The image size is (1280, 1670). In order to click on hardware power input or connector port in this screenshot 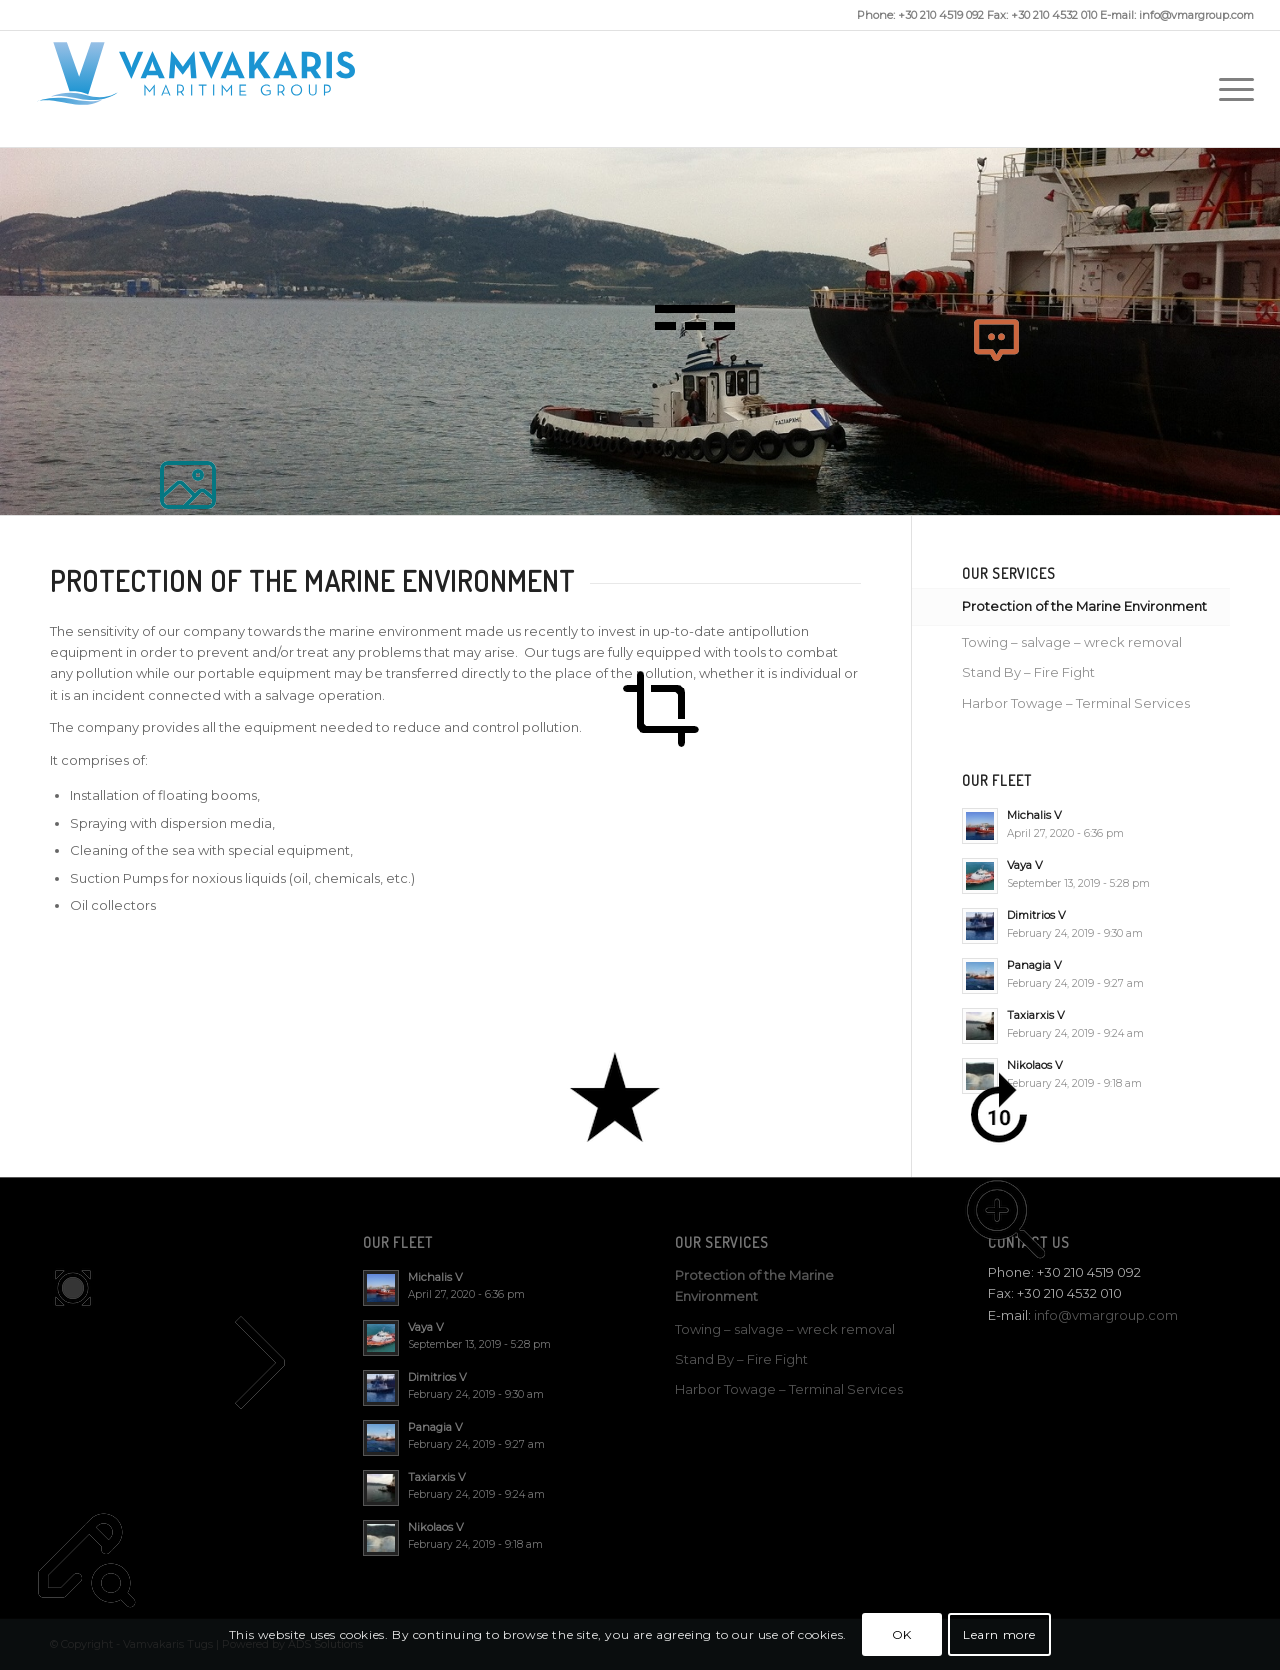, I will do `click(697, 317)`.